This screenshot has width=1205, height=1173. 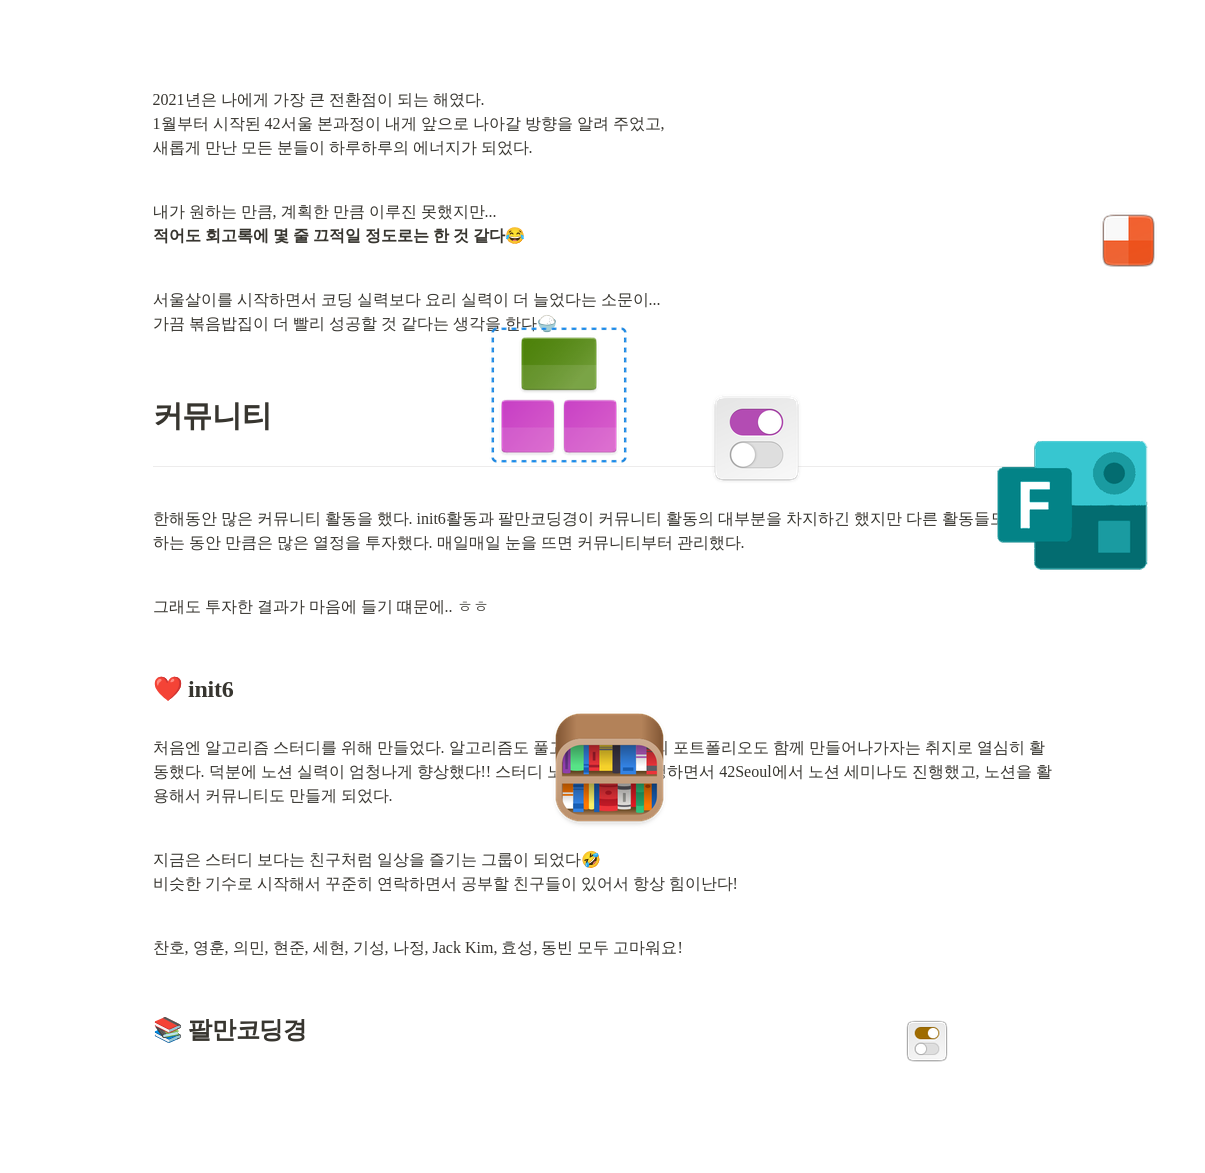 What do you see at coordinates (609, 767) in the screenshot?
I see `open read it later app to view saved articles` at bounding box center [609, 767].